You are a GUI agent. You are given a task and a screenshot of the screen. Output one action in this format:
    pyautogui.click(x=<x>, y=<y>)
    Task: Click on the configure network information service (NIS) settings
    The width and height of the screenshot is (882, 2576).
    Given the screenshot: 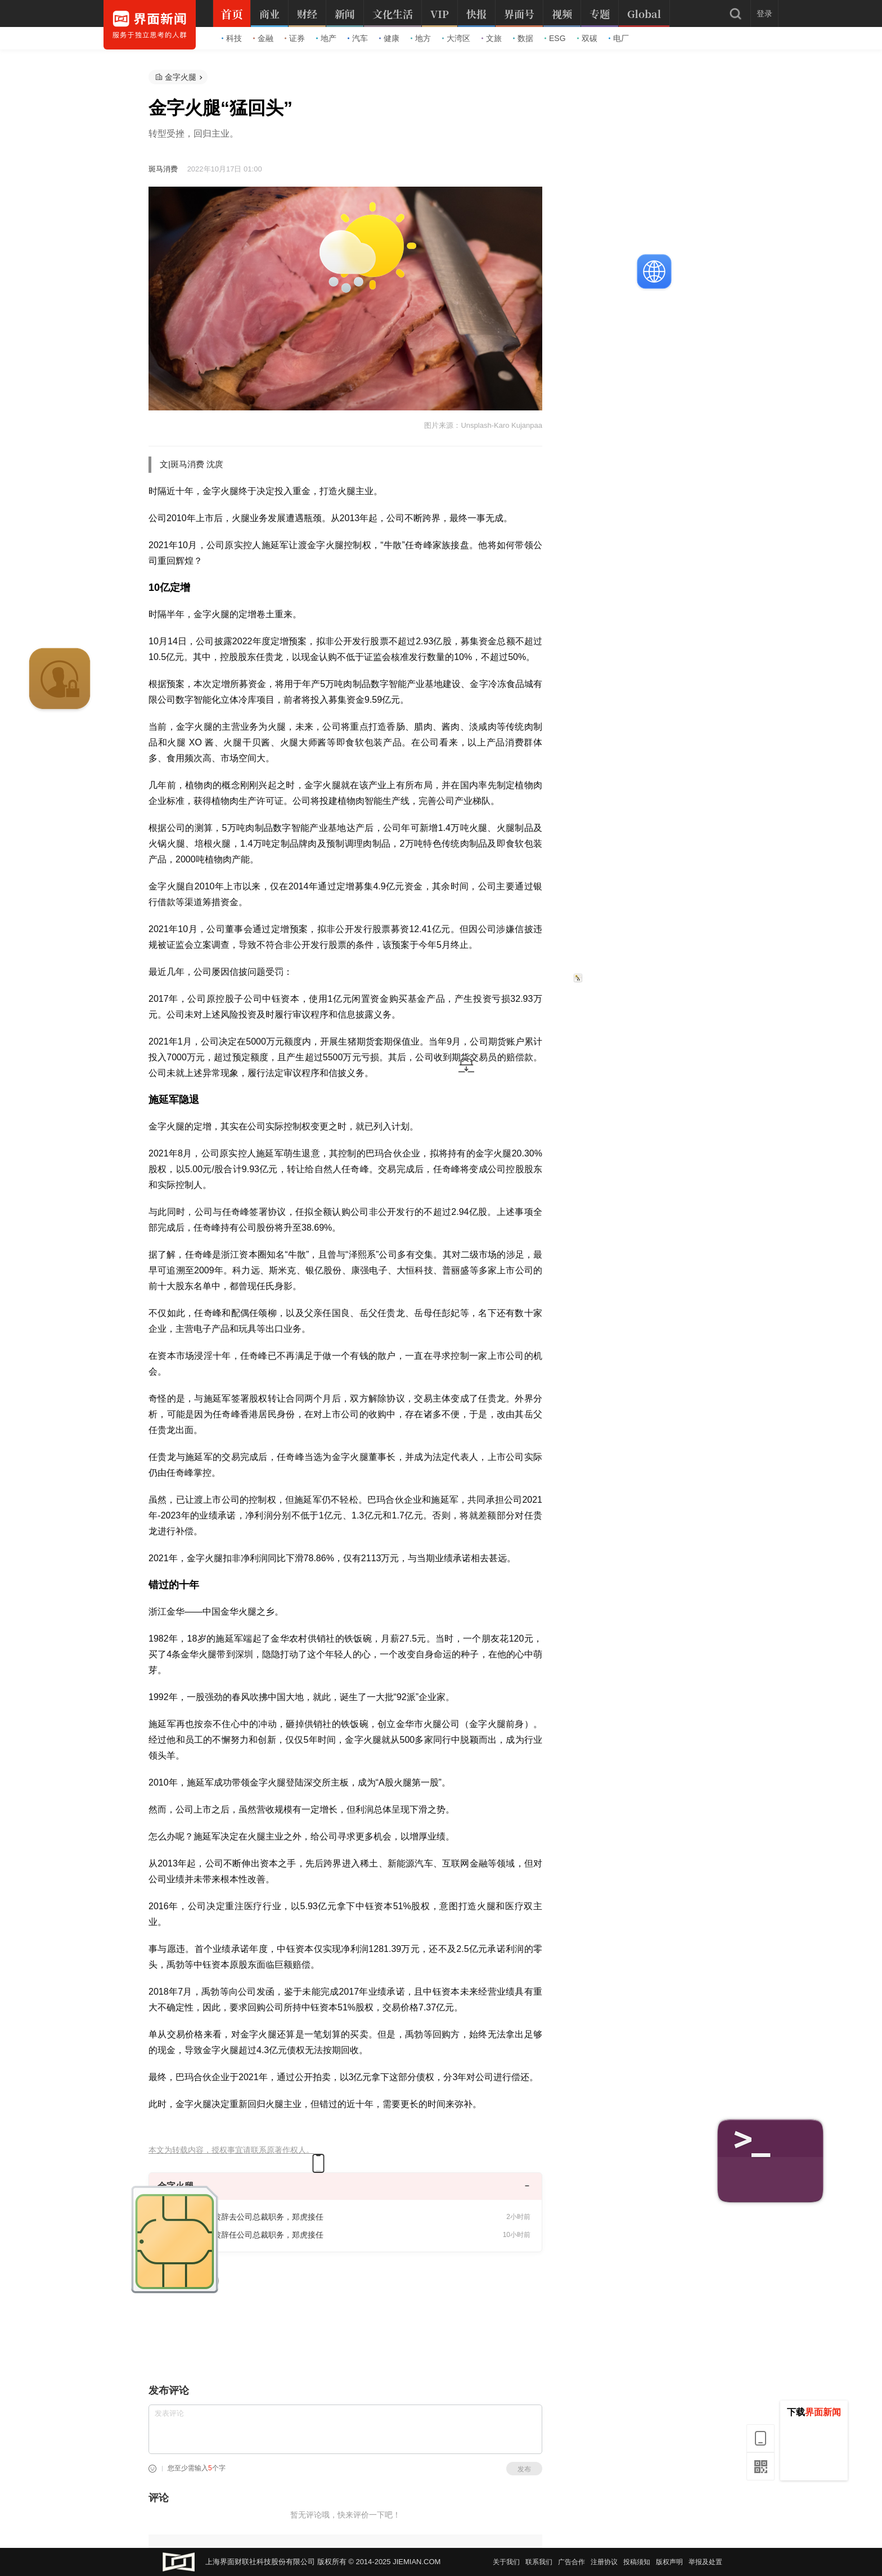 What is the action you would take?
    pyautogui.click(x=60, y=679)
    